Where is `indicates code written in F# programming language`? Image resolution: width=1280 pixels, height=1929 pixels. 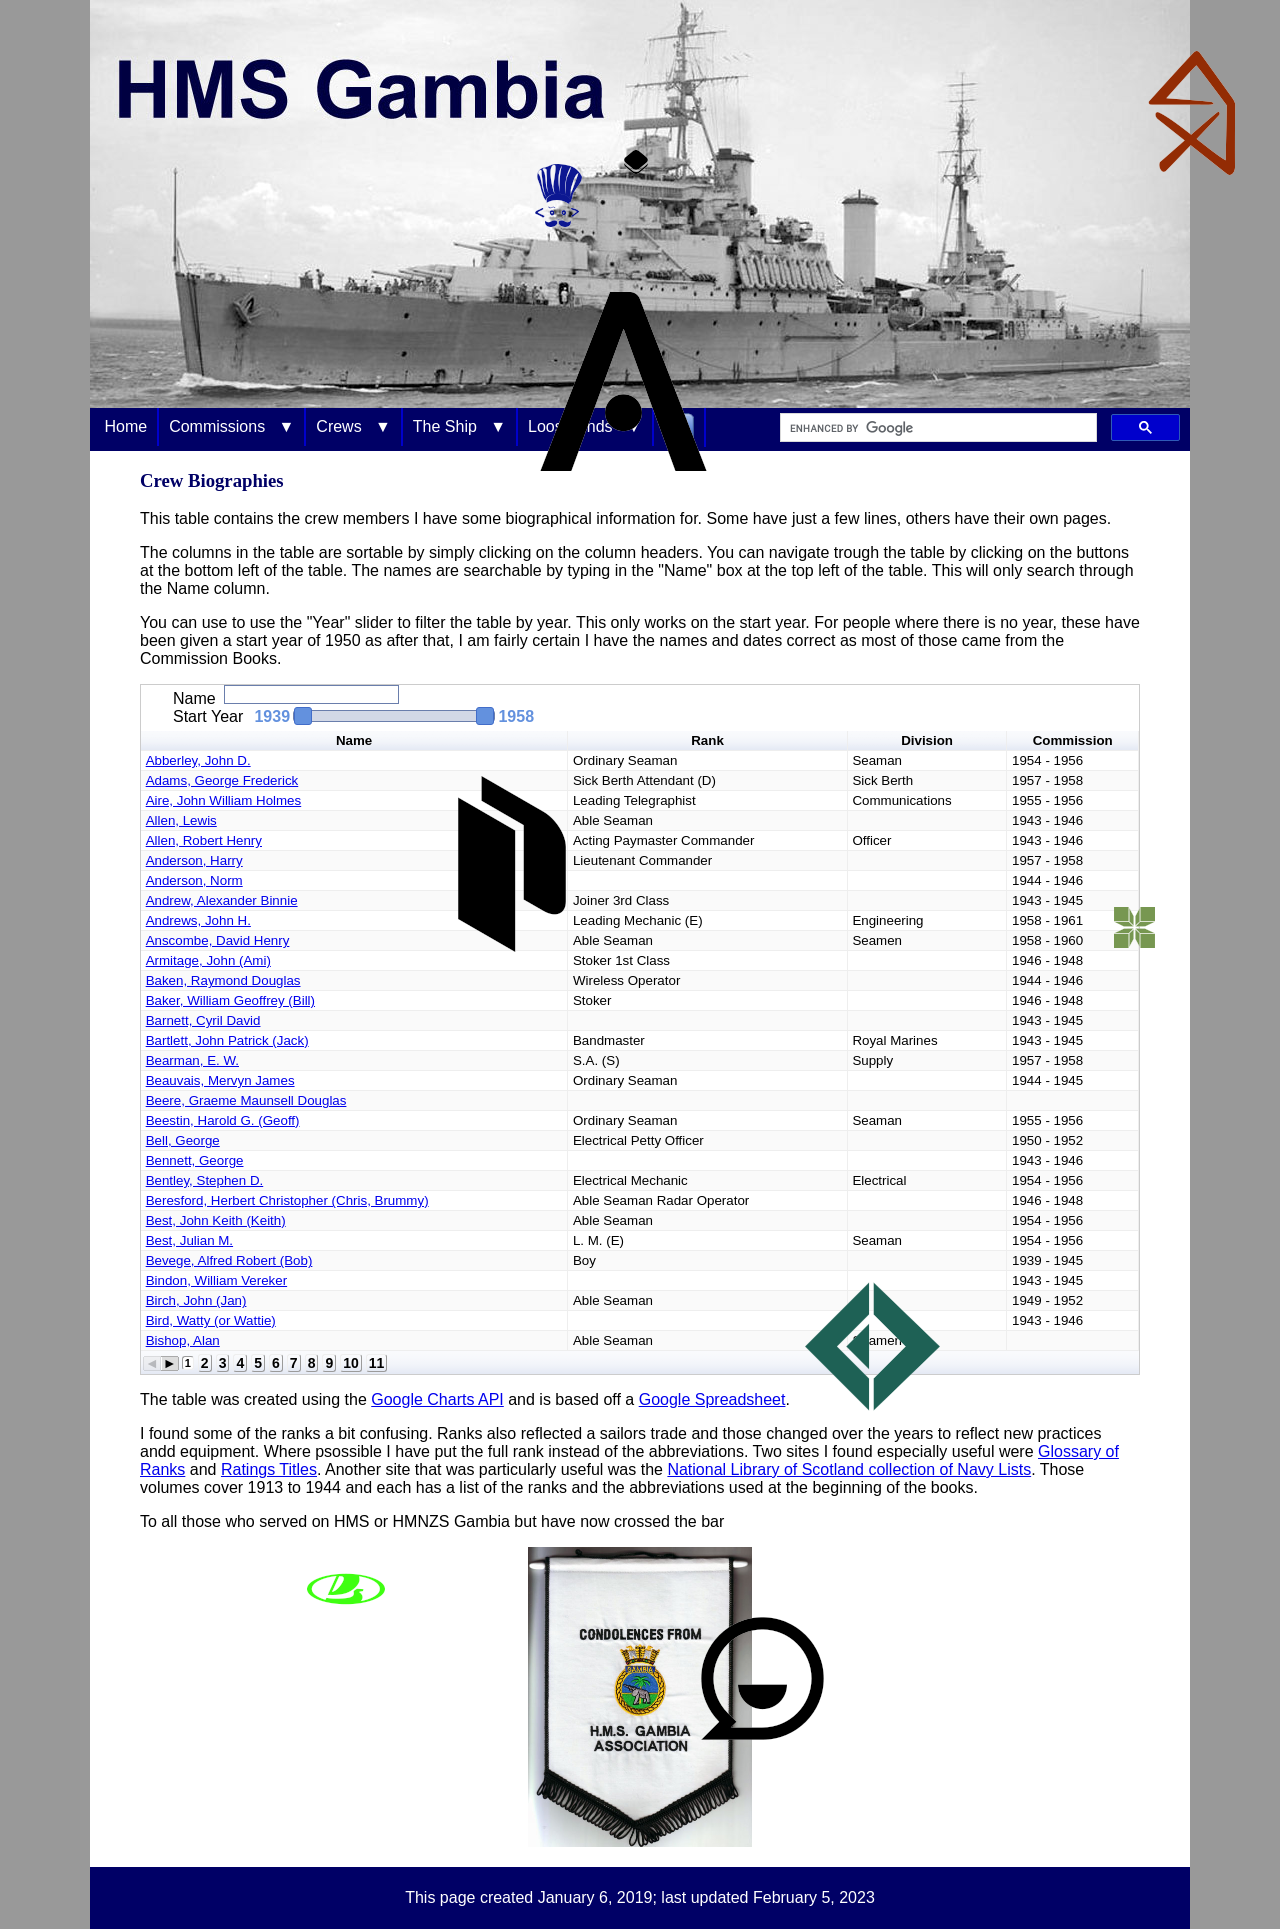 indicates code written in F# programming language is located at coordinates (872, 1346).